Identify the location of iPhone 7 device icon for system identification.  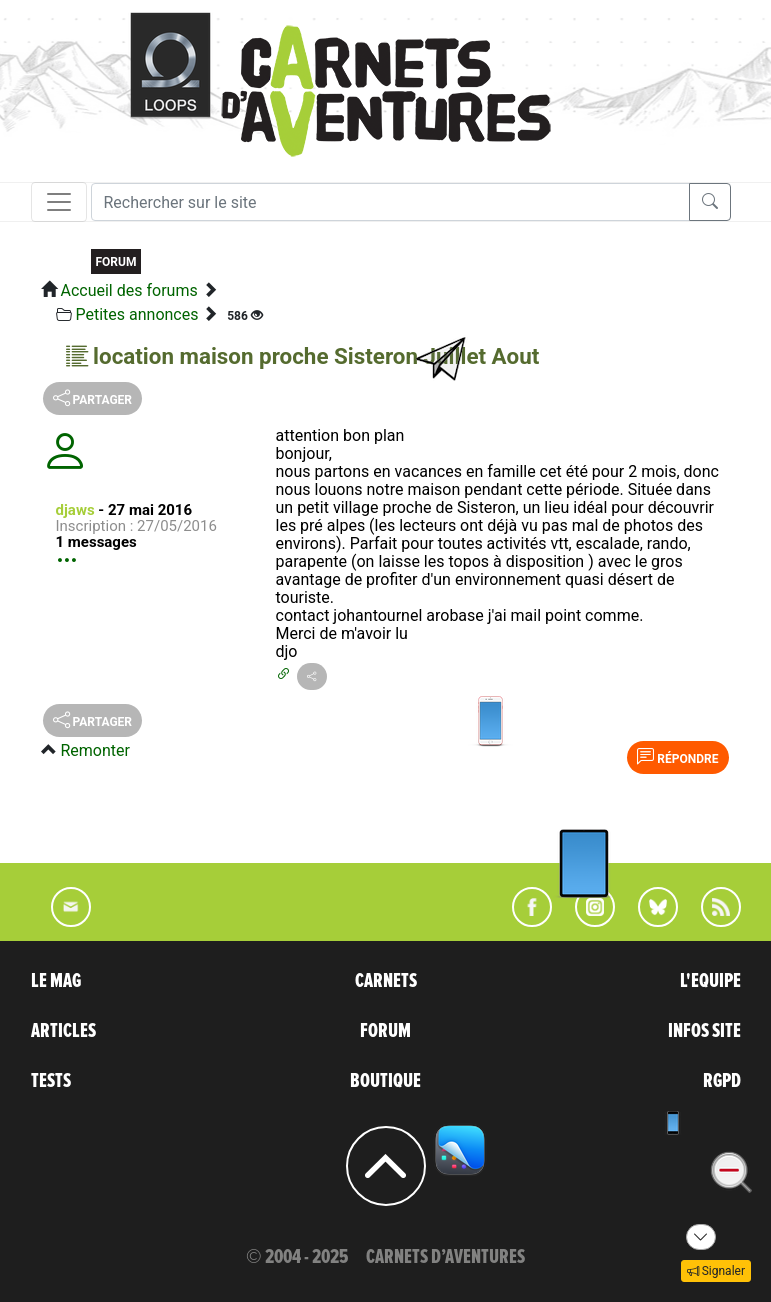
(490, 721).